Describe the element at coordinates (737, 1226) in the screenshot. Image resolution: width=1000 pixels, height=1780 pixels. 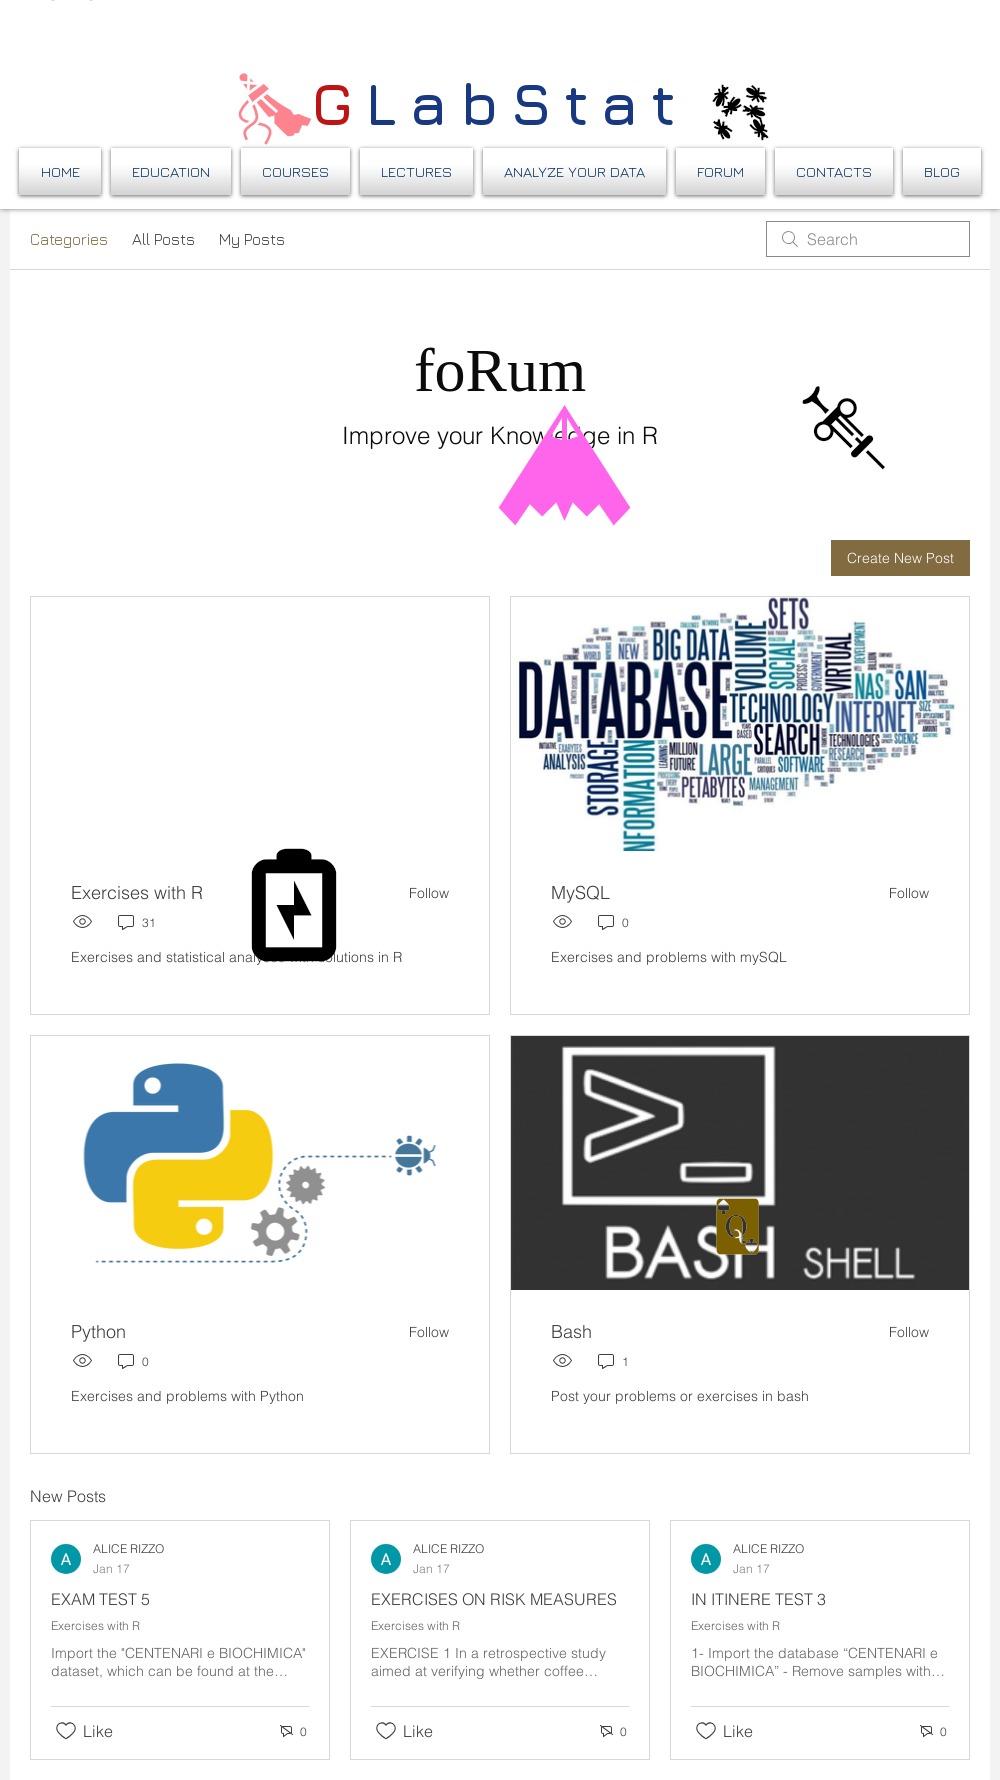
I see `queen of spades playing card` at that location.